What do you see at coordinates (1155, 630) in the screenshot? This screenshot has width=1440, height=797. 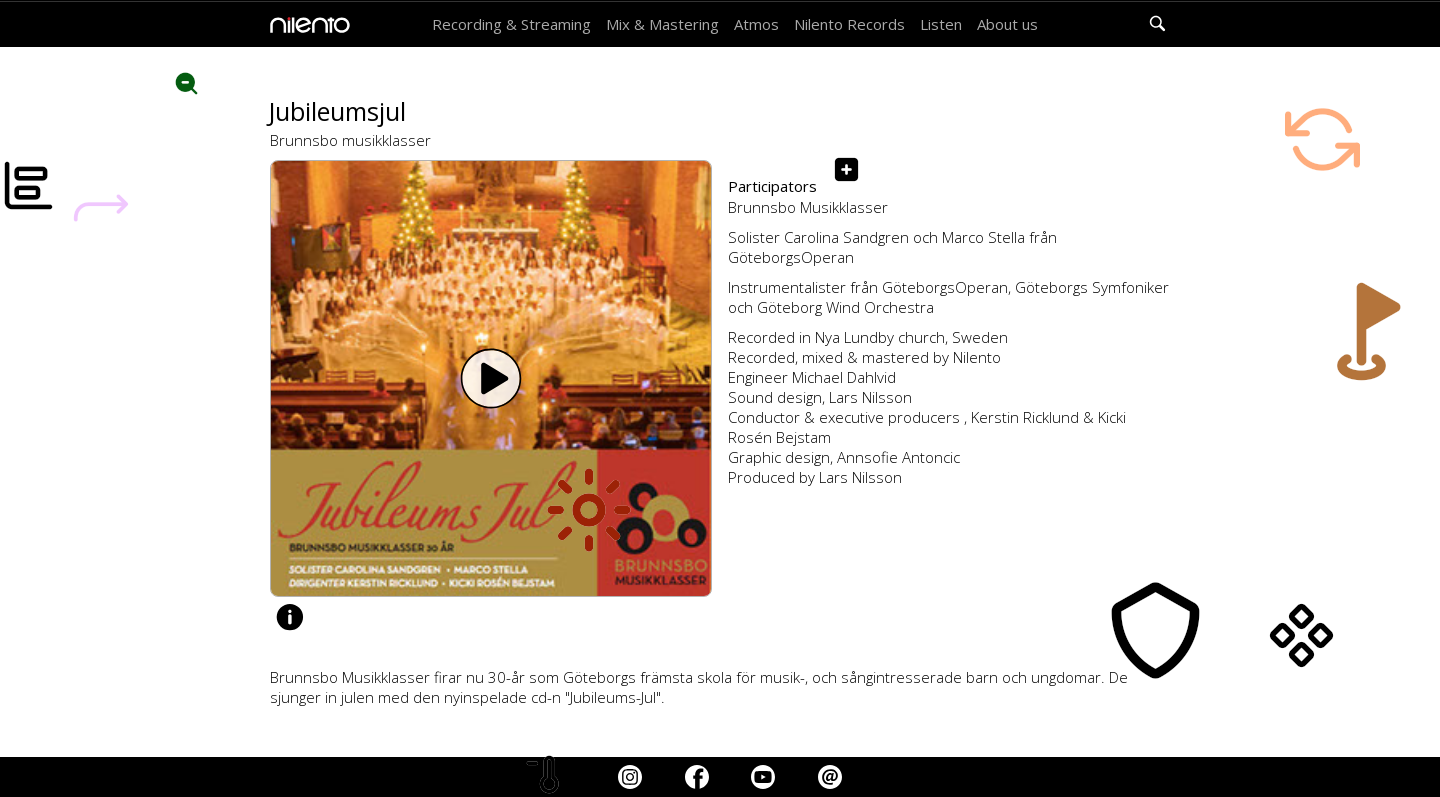 I see `access security settings` at bounding box center [1155, 630].